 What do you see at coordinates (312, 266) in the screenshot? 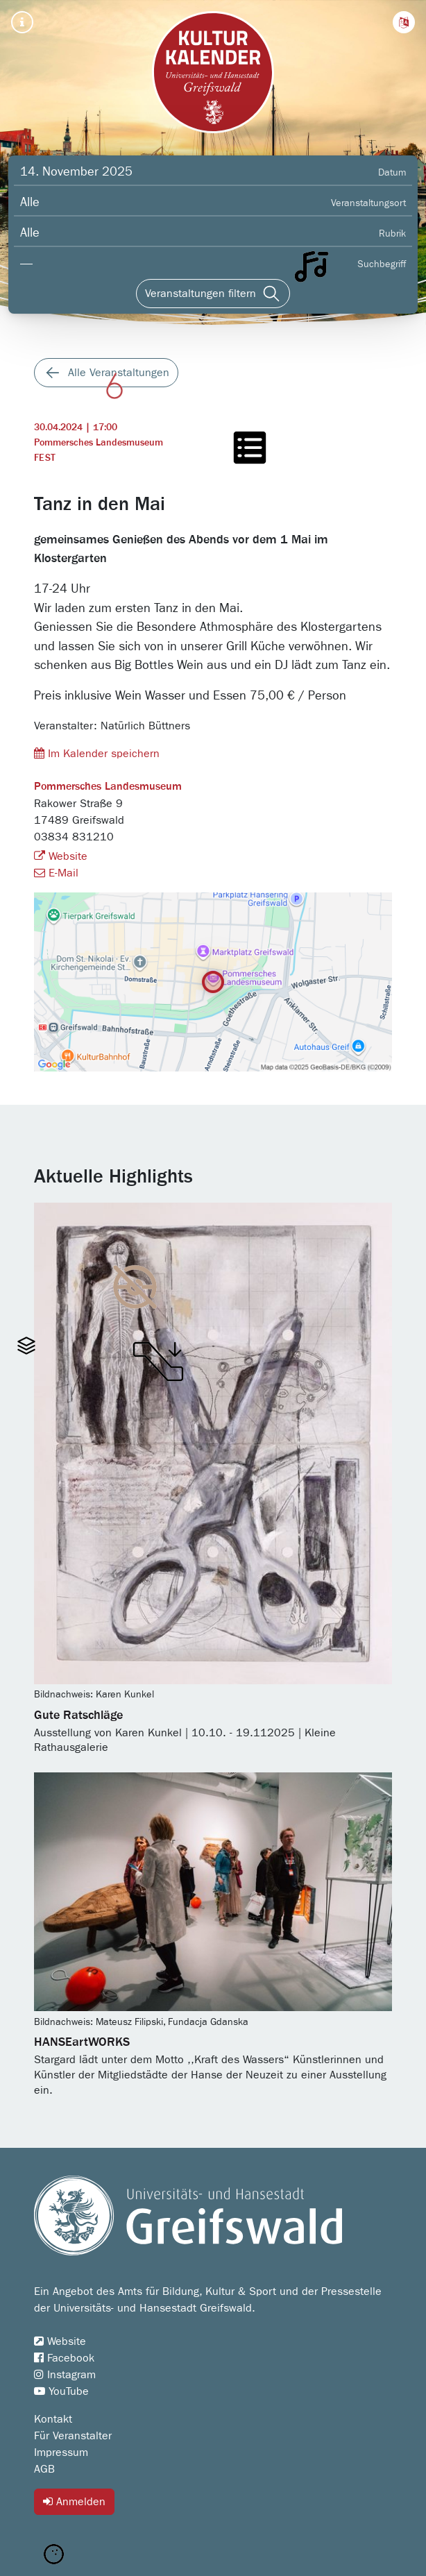
I see `remove a song from playlist` at bounding box center [312, 266].